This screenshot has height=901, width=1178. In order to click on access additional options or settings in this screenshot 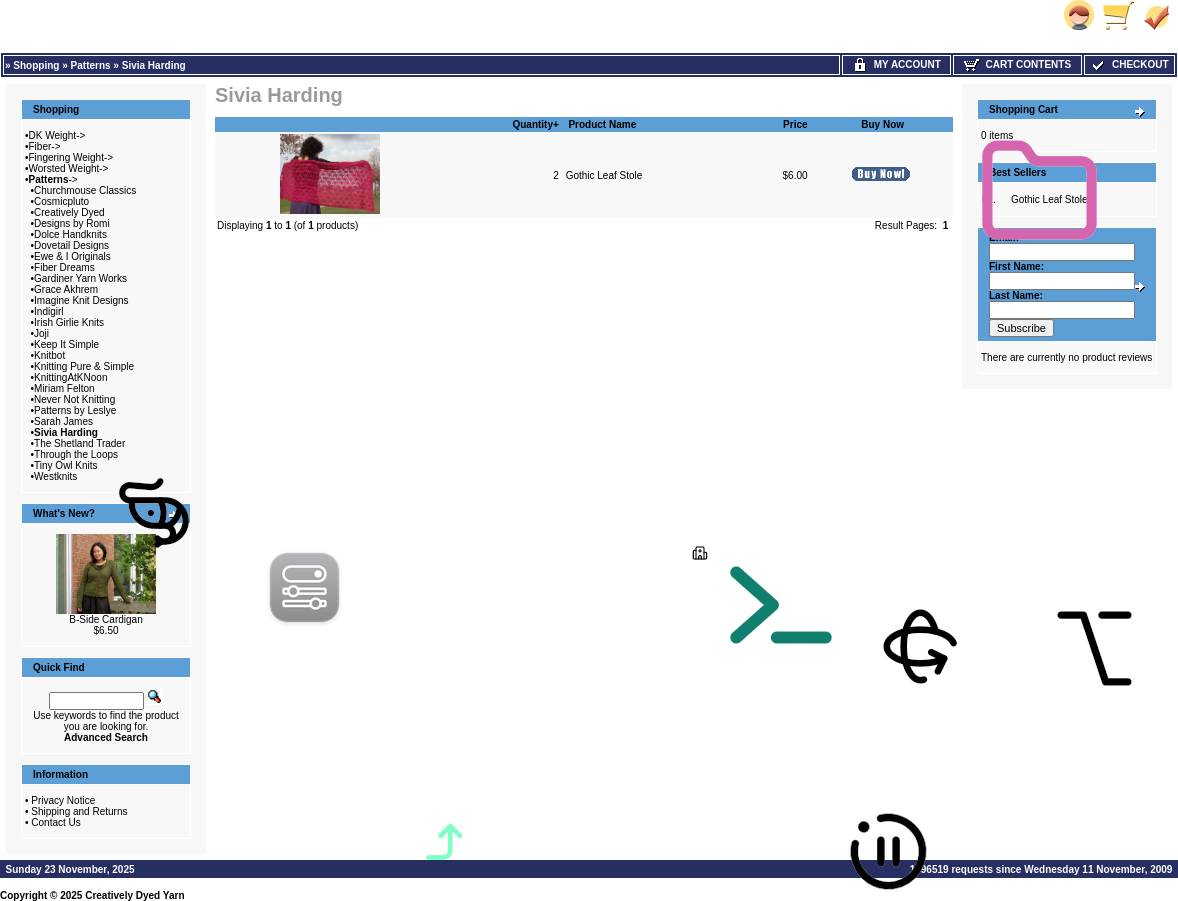, I will do `click(1094, 648)`.